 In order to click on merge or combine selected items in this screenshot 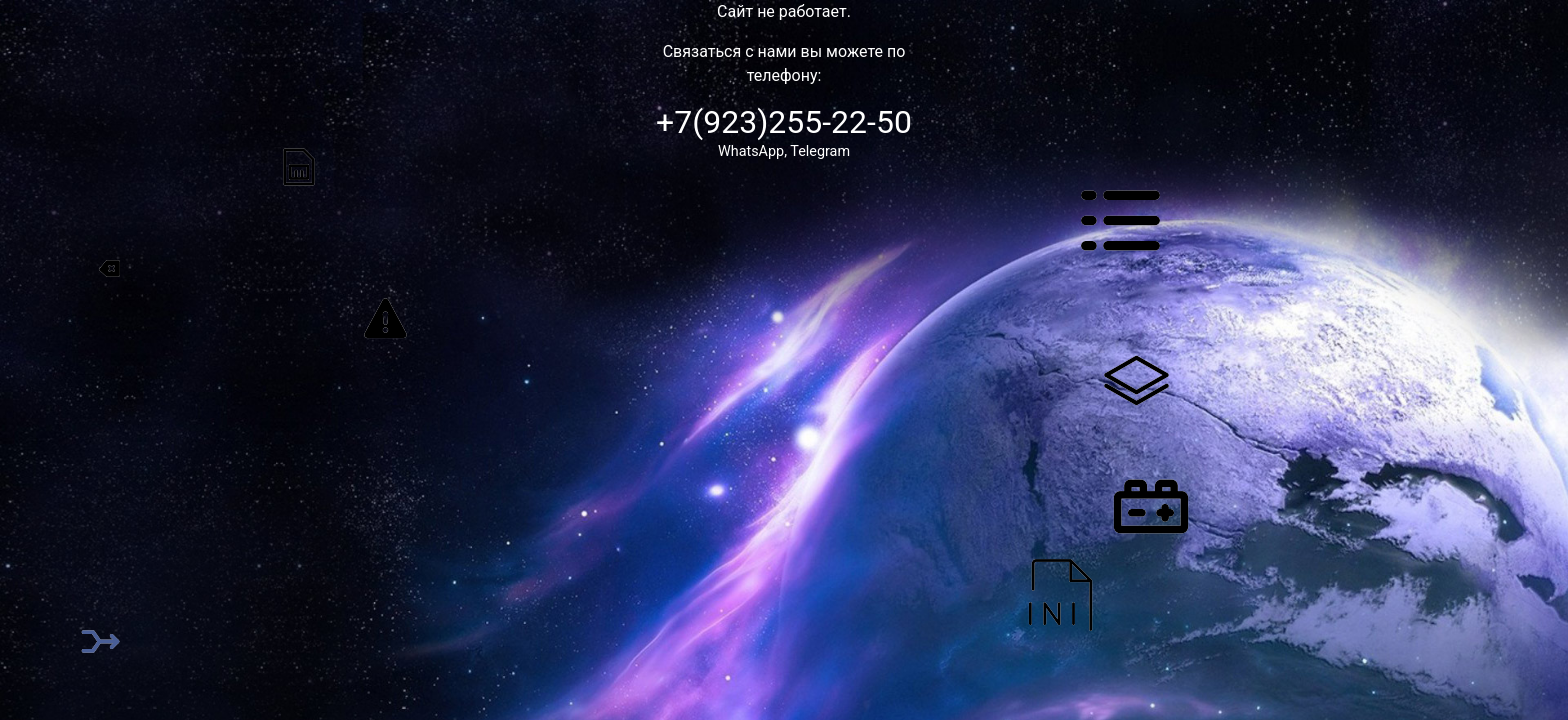, I will do `click(100, 641)`.